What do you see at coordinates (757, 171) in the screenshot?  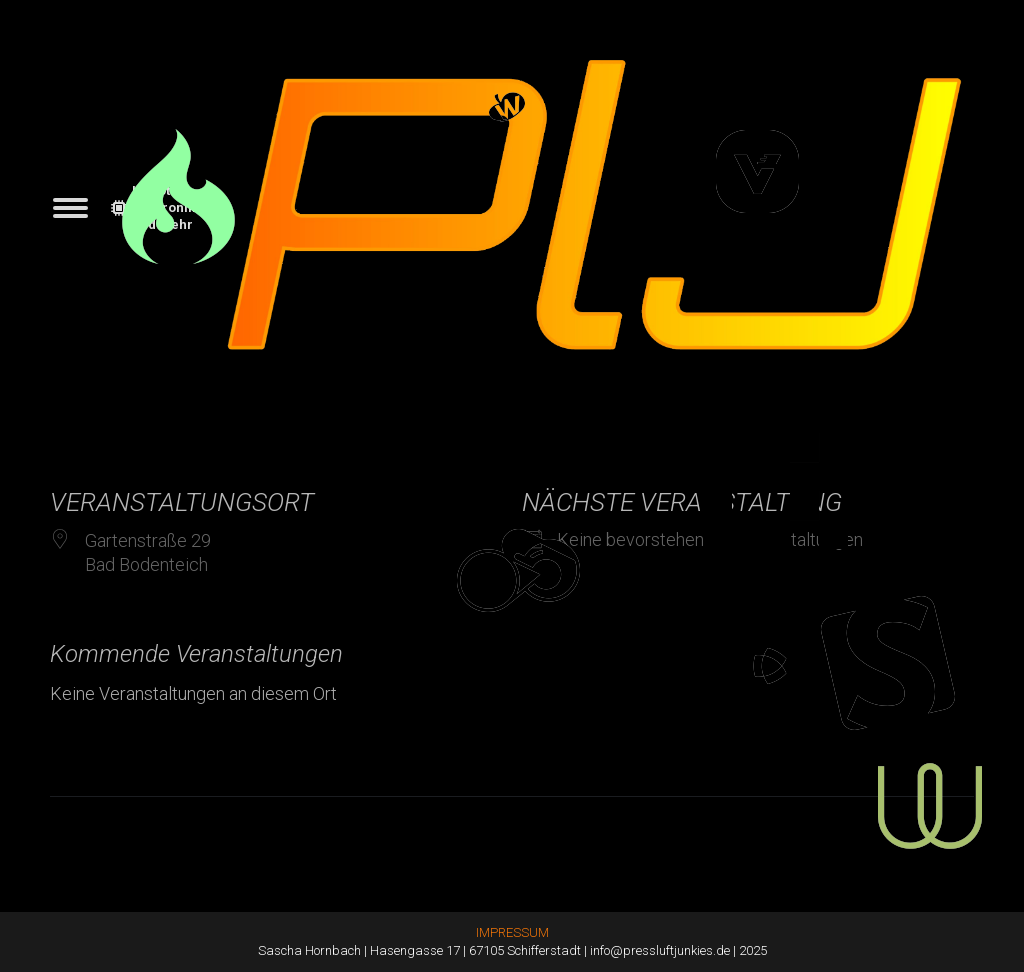 I see `verdaccio private npm registry logo` at bounding box center [757, 171].